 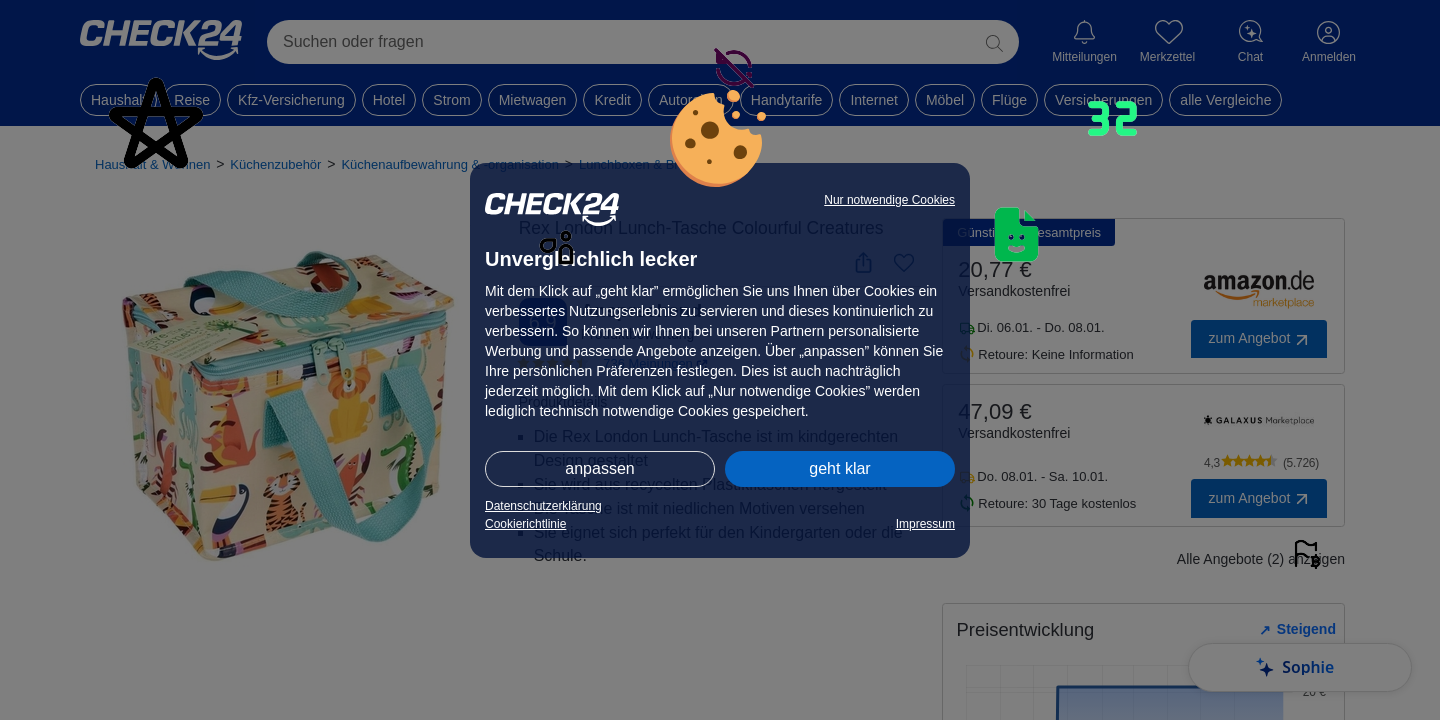 I want to click on indicates item number or position 32 in a list, so click(x=1112, y=118).